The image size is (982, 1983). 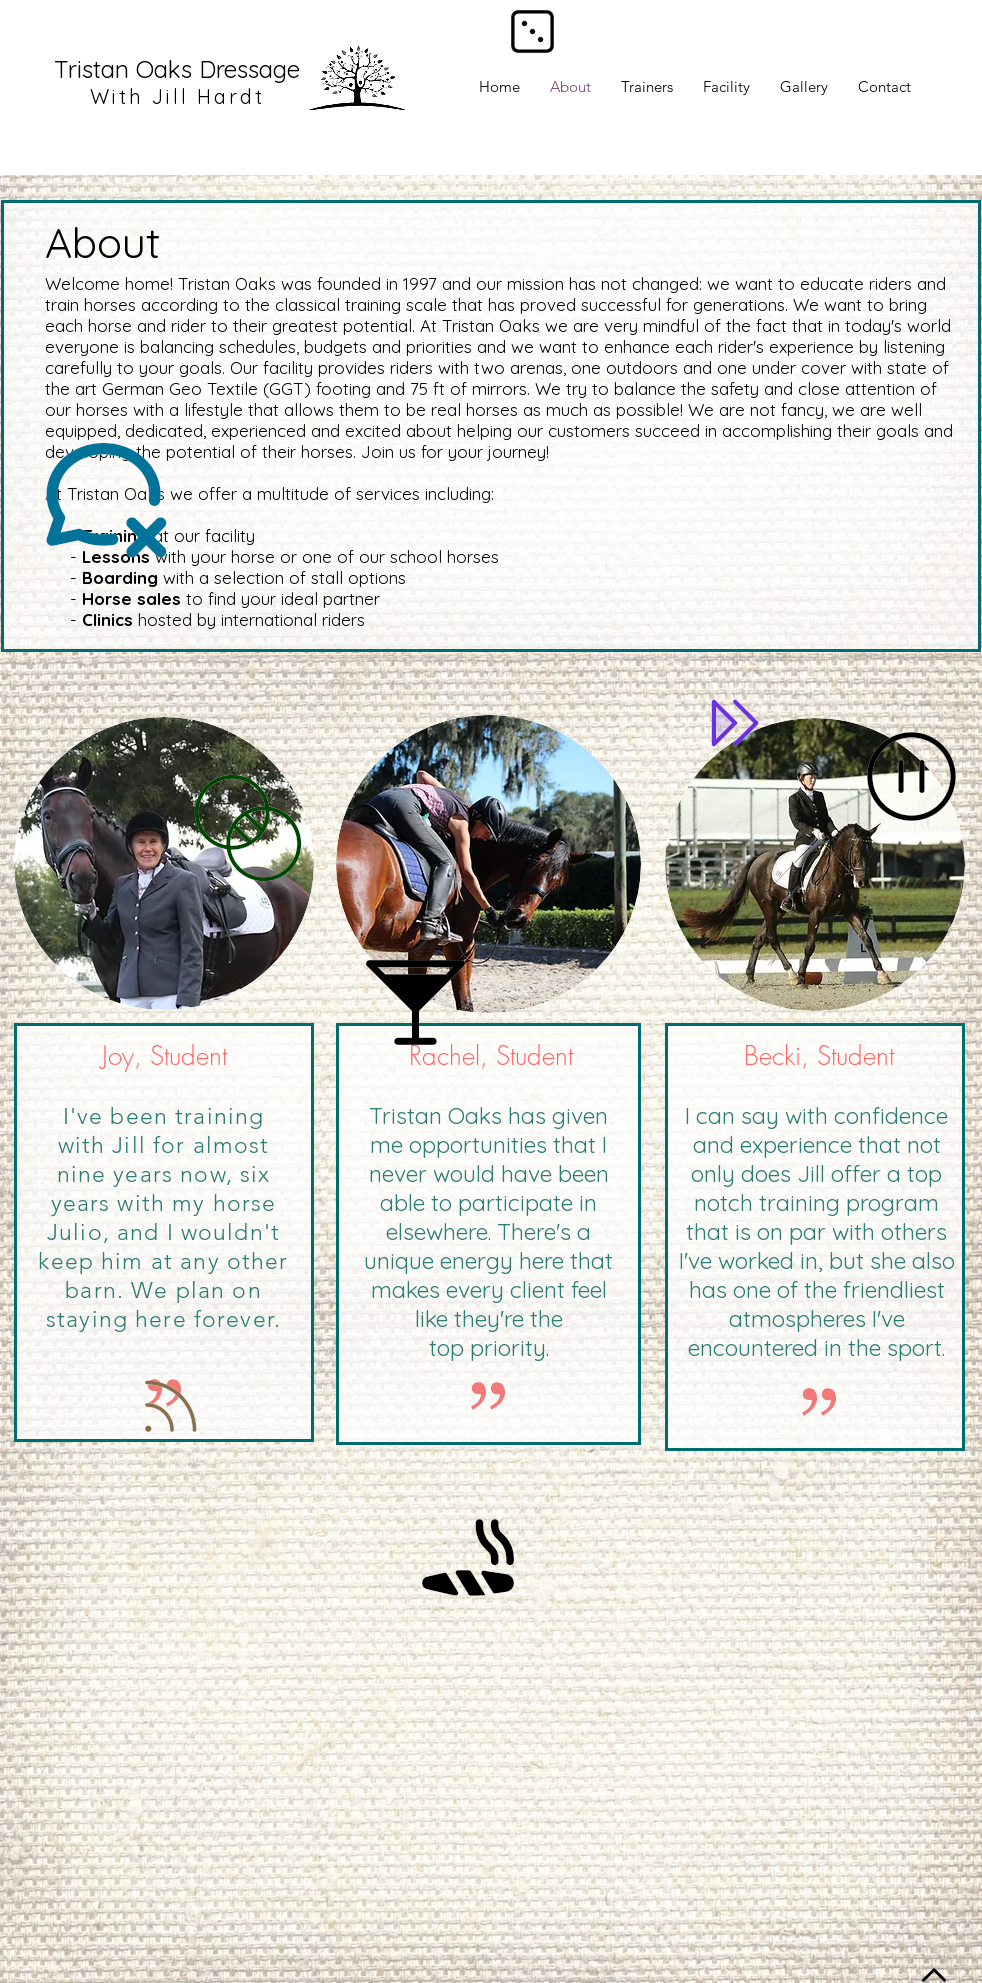 I want to click on pause media playback, so click(x=911, y=776).